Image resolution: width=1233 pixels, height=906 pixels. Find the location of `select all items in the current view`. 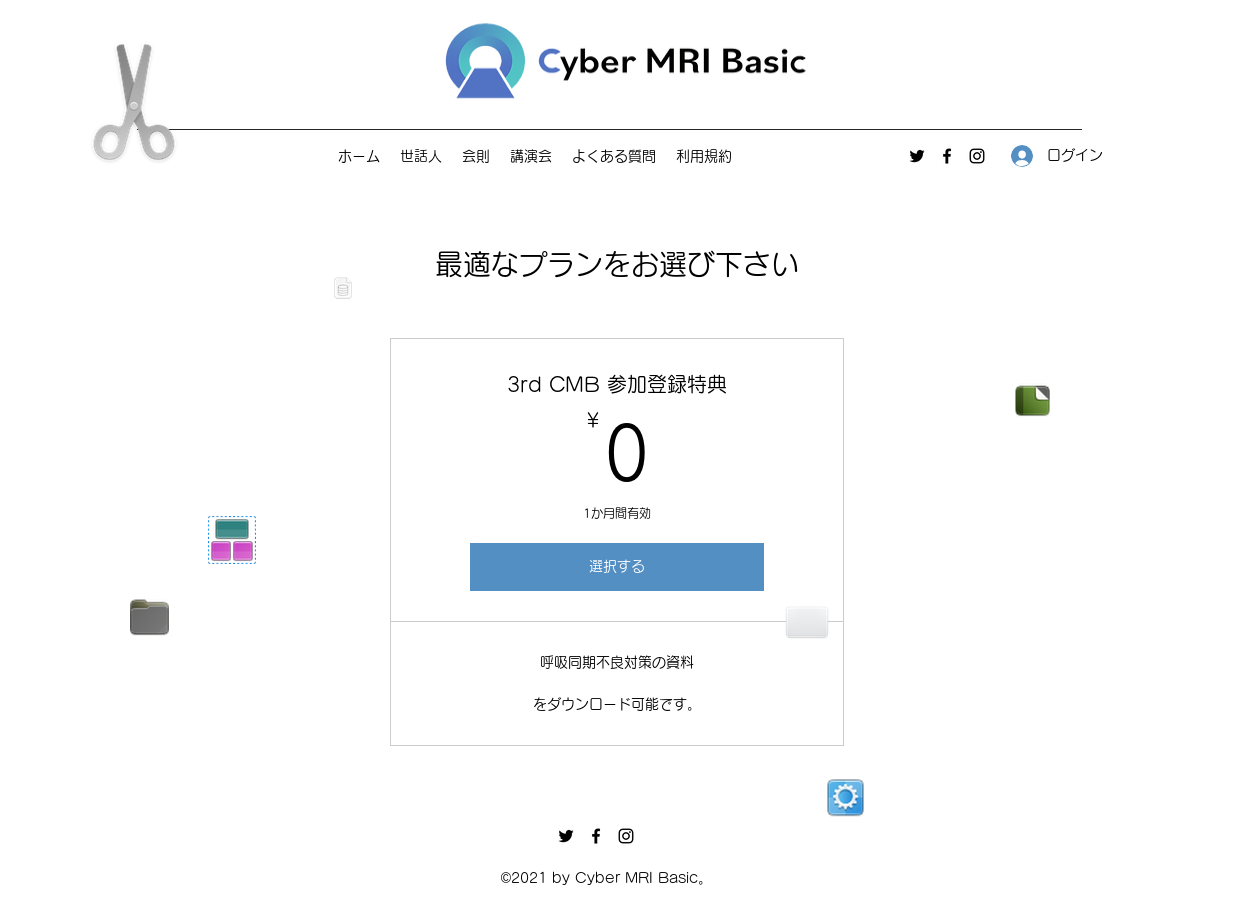

select all items in the current view is located at coordinates (232, 540).